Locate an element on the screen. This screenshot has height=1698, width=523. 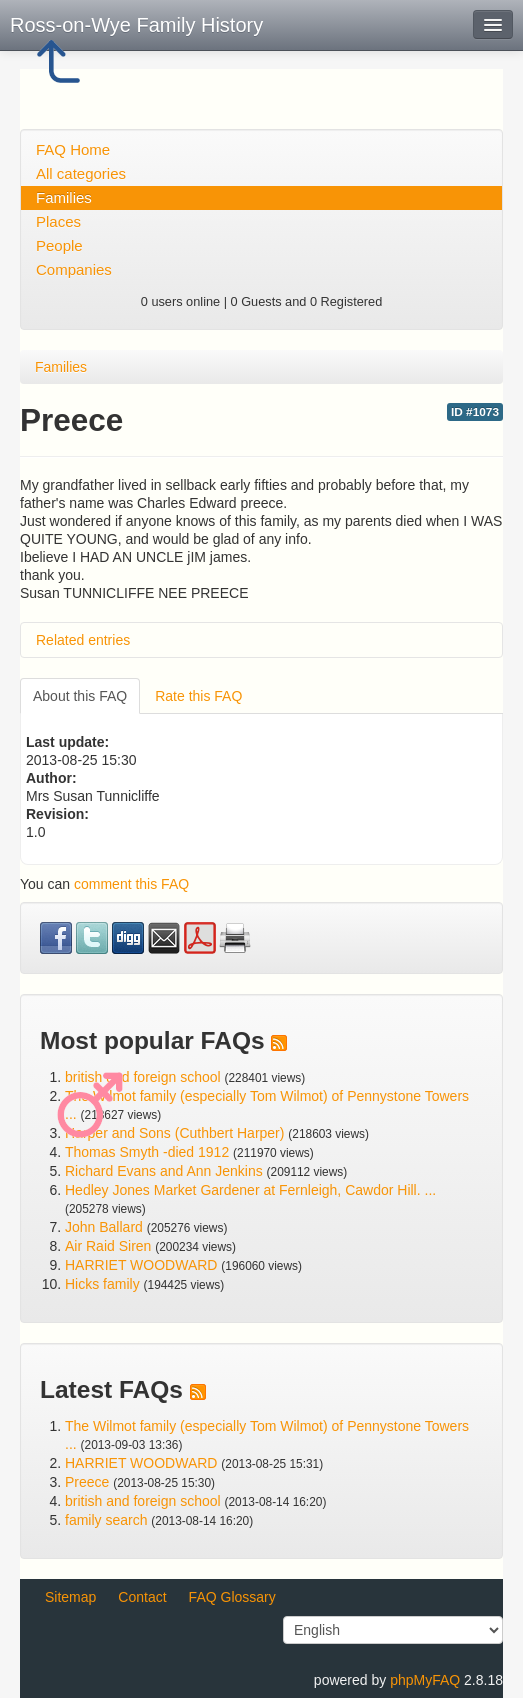
go back and up in navigation is located at coordinates (58, 61).